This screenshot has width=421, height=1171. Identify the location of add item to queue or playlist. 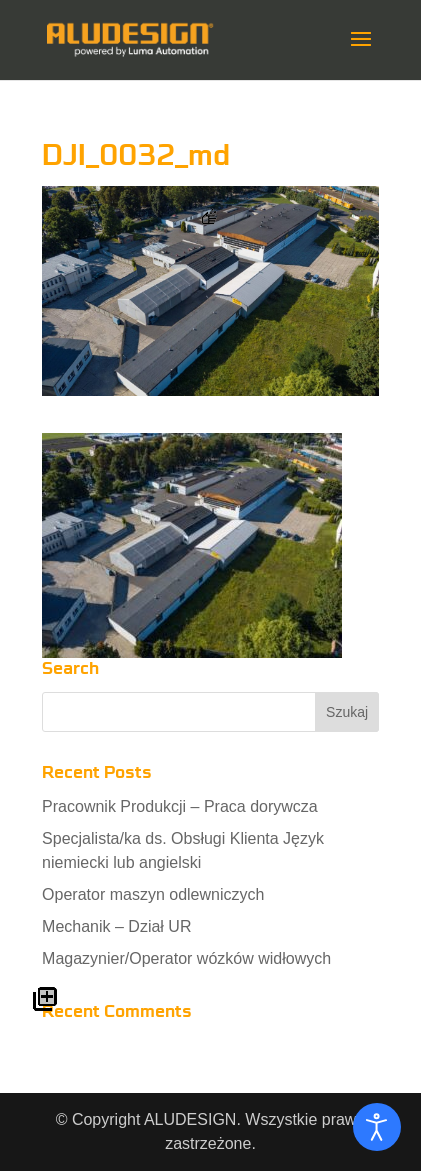
(45, 999).